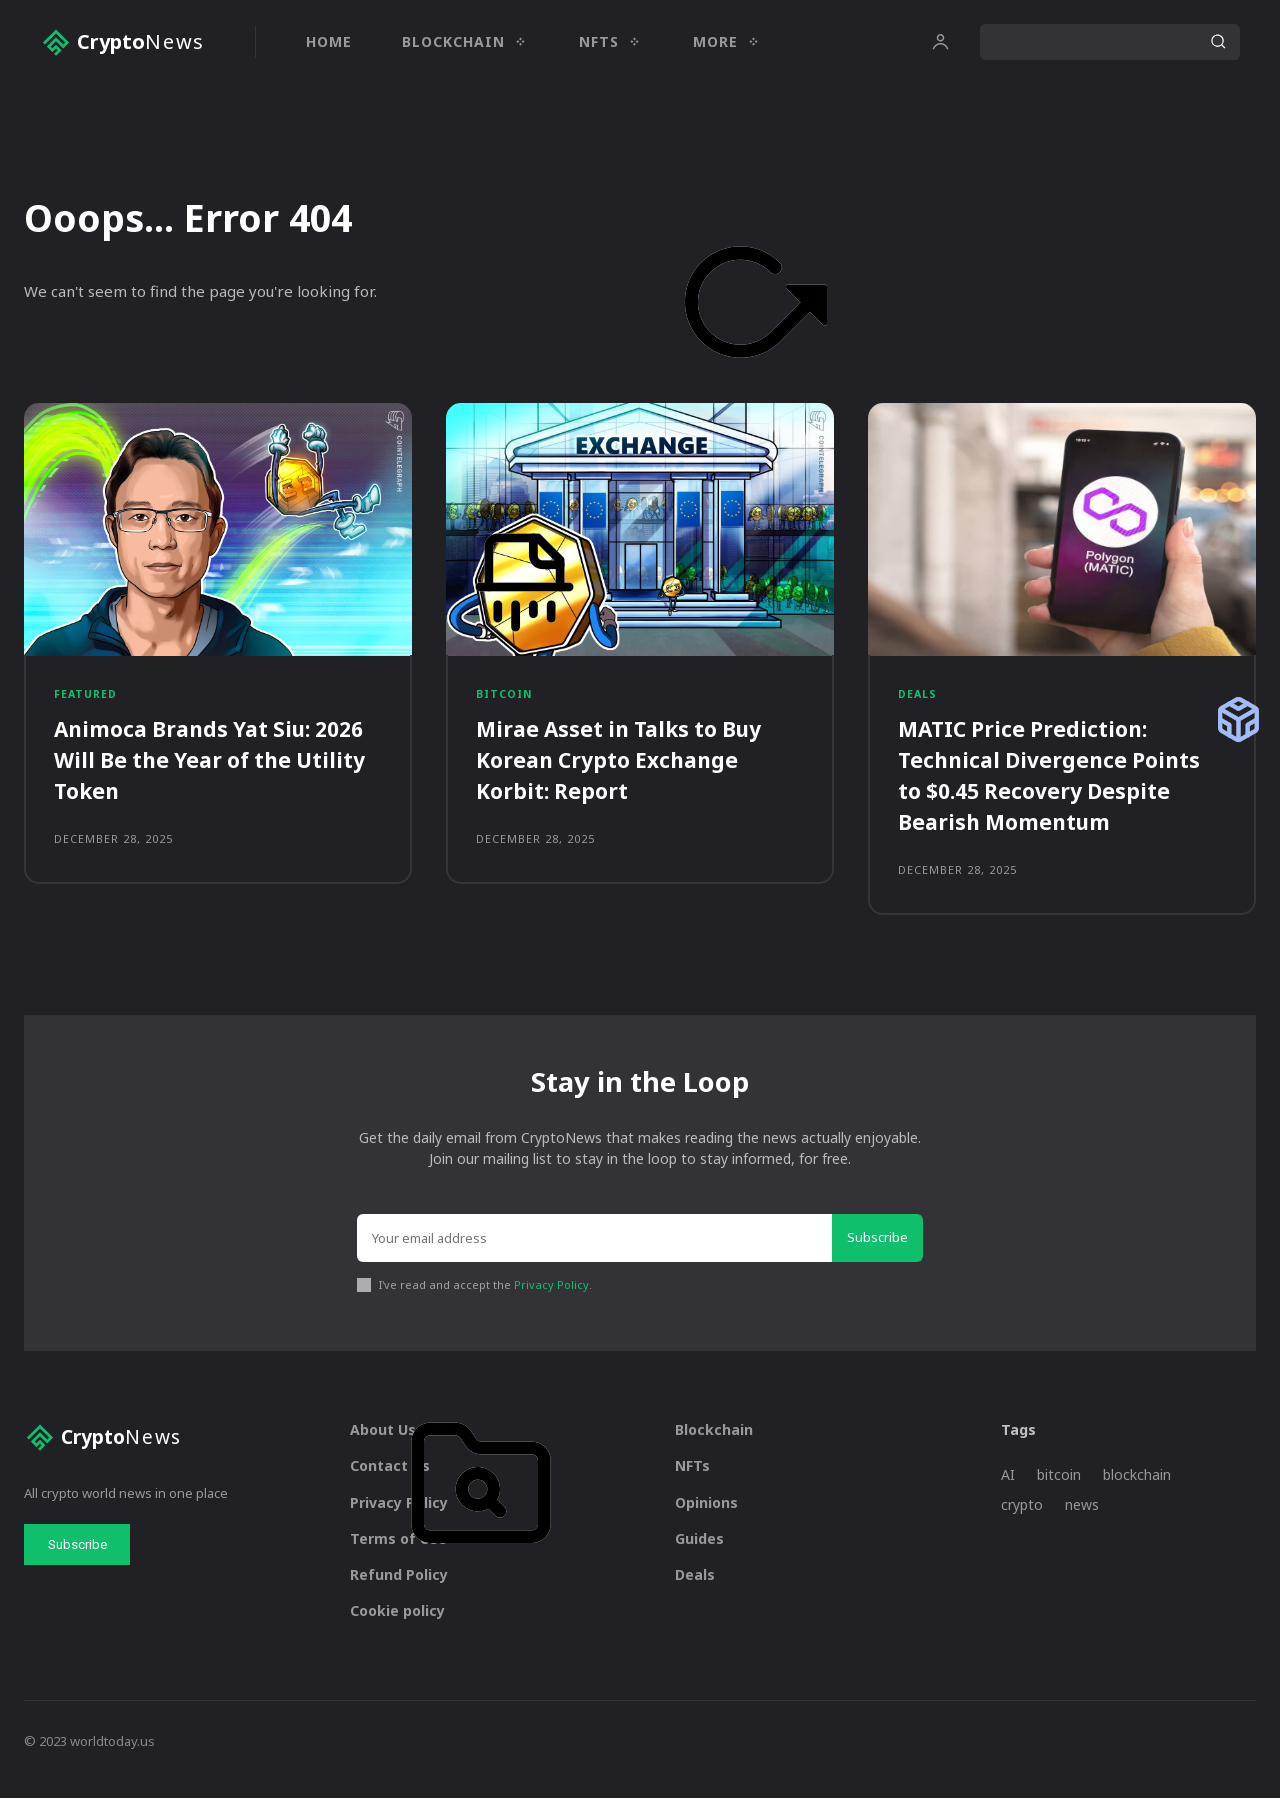  Describe the element at coordinates (524, 582) in the screenshot. I see `permanently delete a document` at that location.